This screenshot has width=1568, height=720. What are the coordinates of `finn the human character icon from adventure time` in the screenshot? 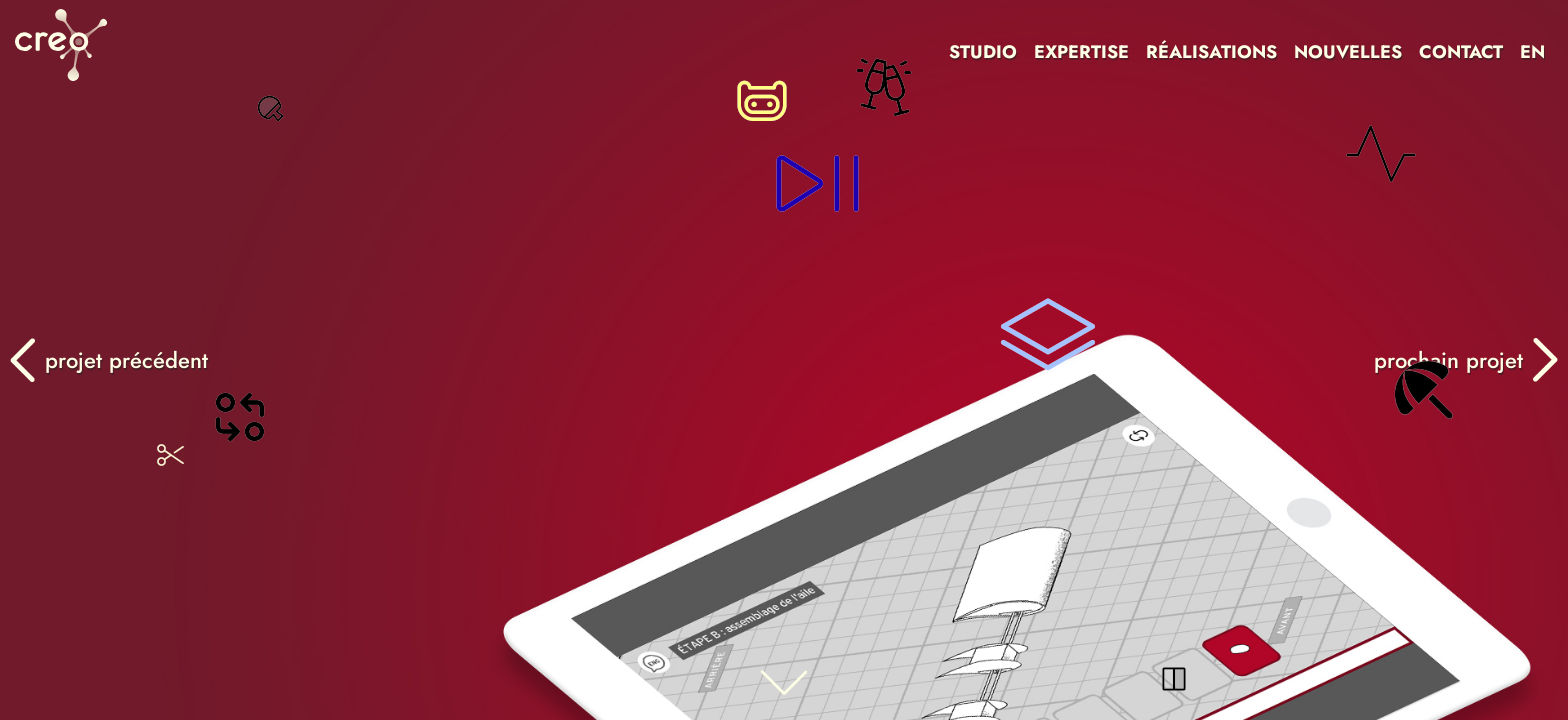 It's located at (762, 100).